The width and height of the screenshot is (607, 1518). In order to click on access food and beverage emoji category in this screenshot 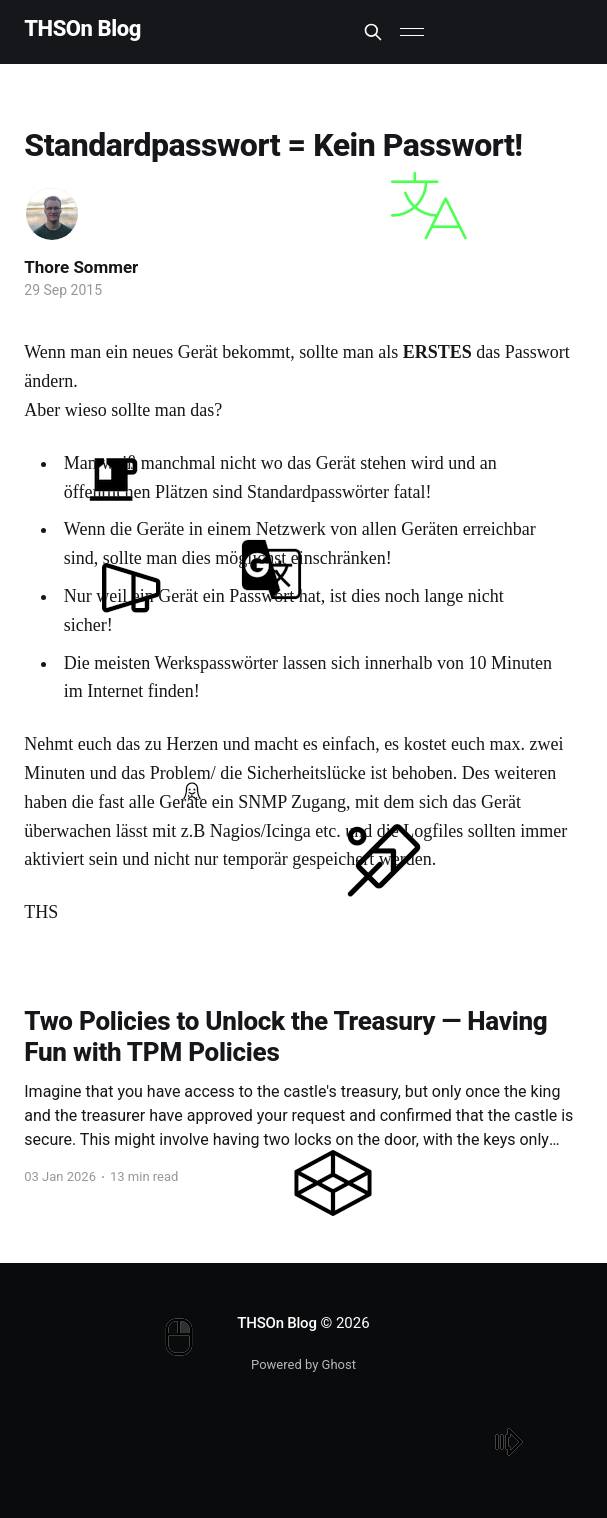, I will do `click(113, 479)`.